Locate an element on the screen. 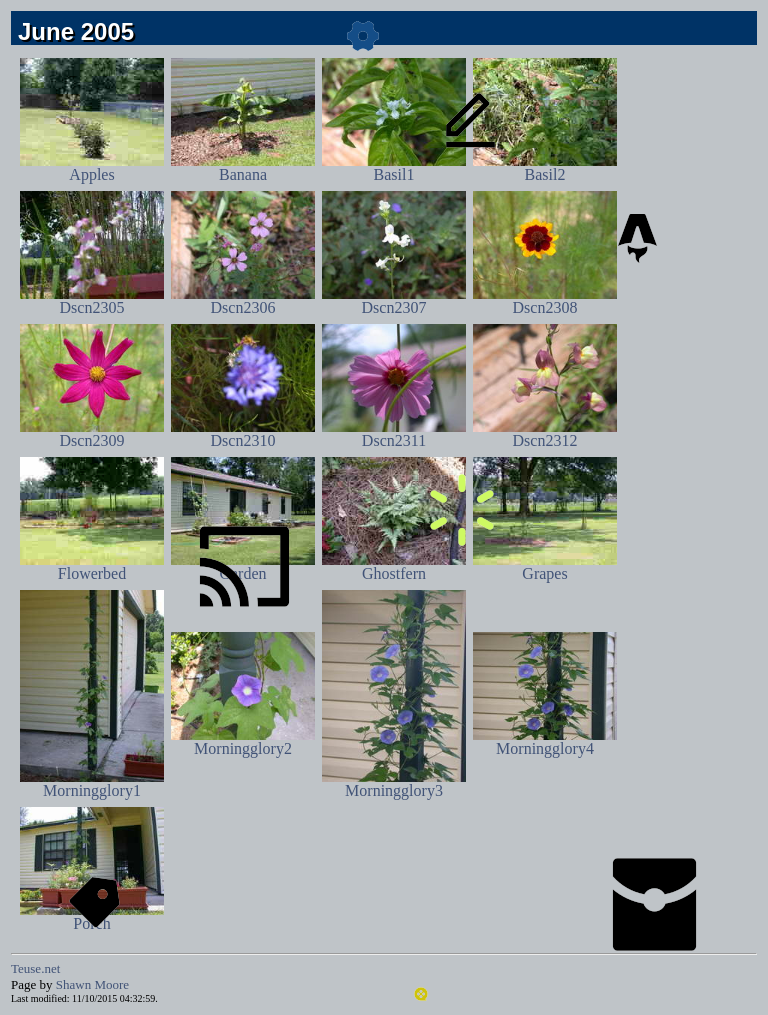 Image resolution: width=768 pixels, height=1015 pixels. send a red packet or digital gift money is located at coordinates (654, 904).